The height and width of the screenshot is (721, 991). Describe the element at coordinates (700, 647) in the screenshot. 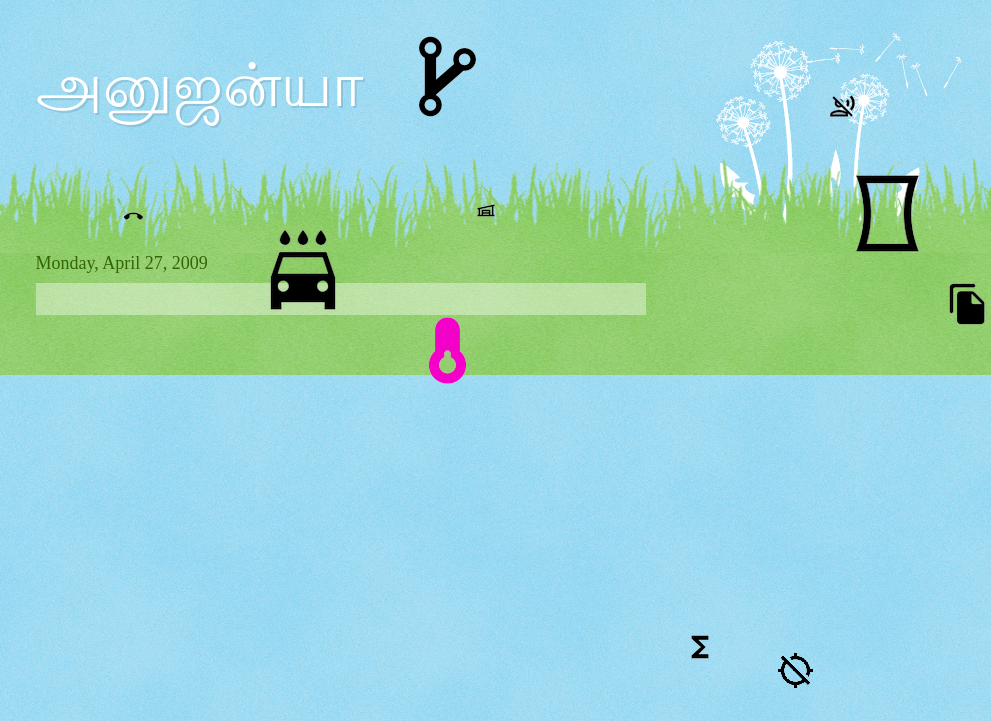

I see `insert a mathematical function or formula` at that location.